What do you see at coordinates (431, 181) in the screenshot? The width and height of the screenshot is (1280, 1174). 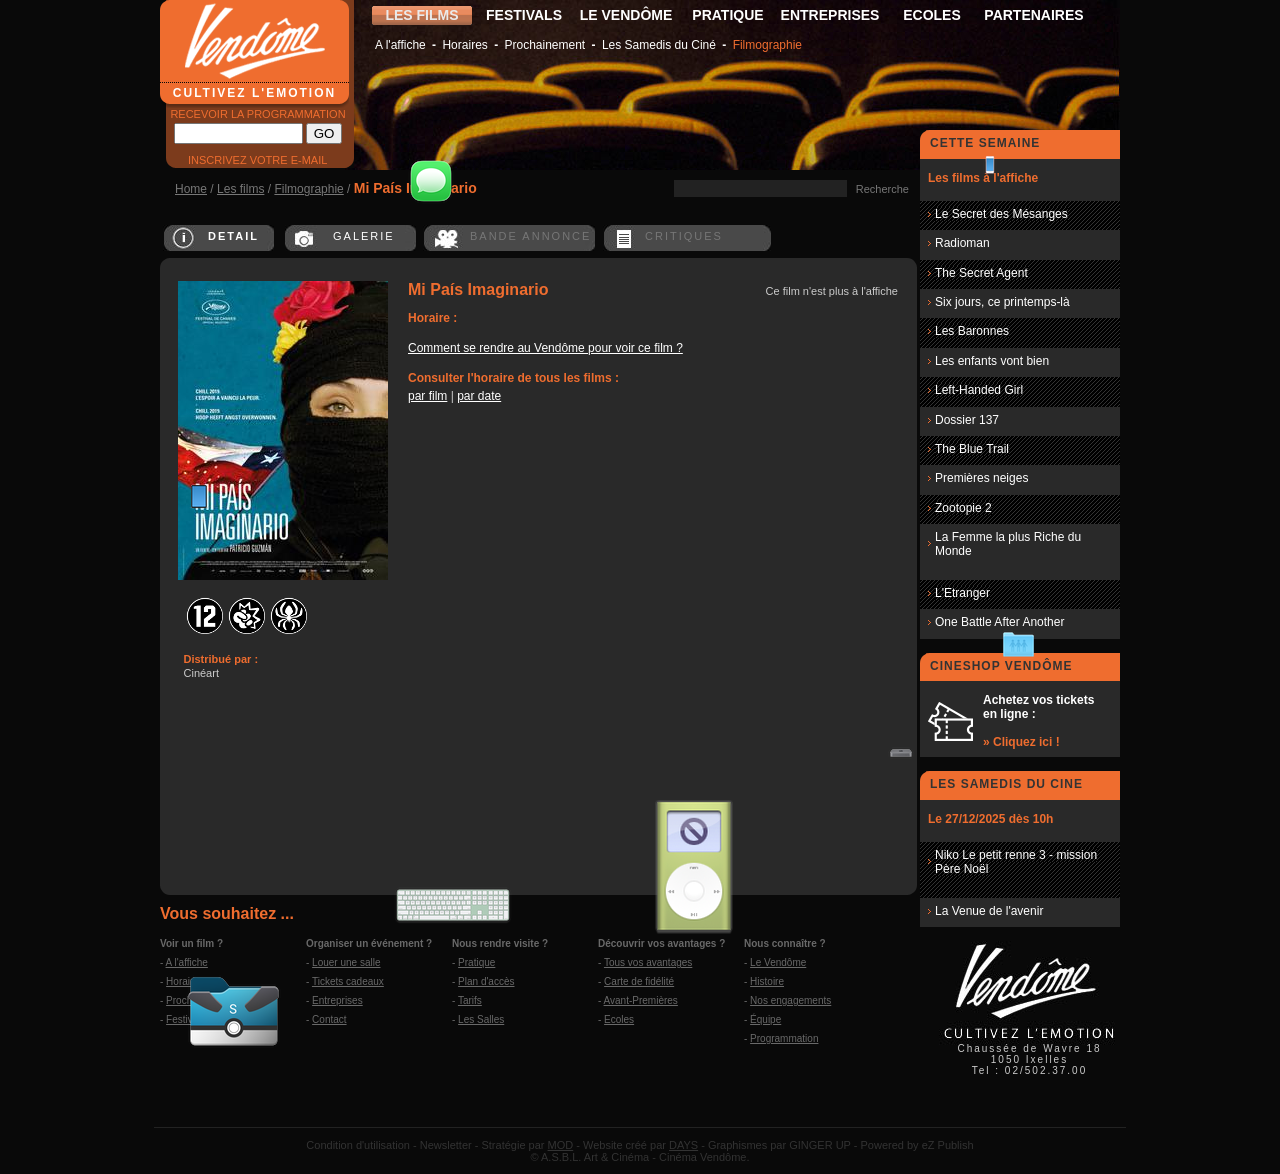 I see `open the messages app` at bounding box center [431, 181].